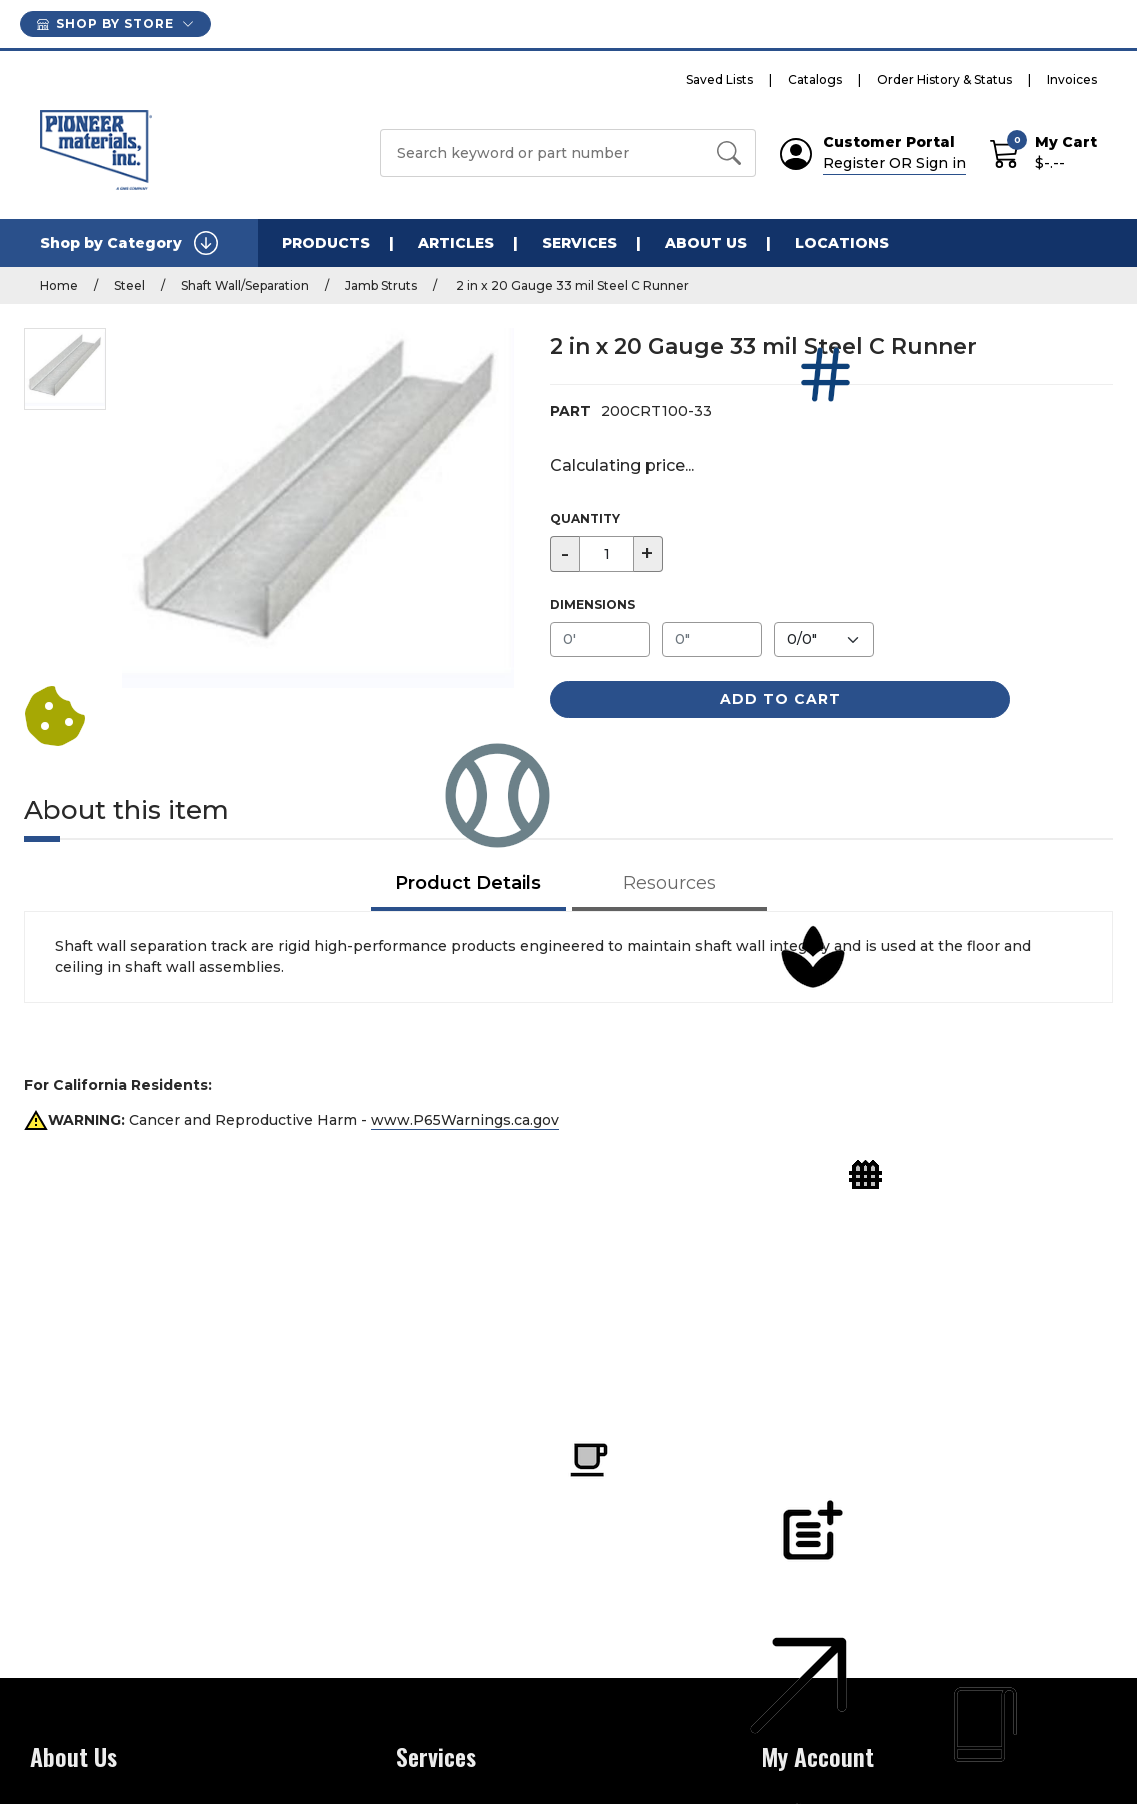  What do you see at coordinates (982, 1724) in the screenshot?
I see `towel or linen available at this location` at bounding box center [982, 1724].